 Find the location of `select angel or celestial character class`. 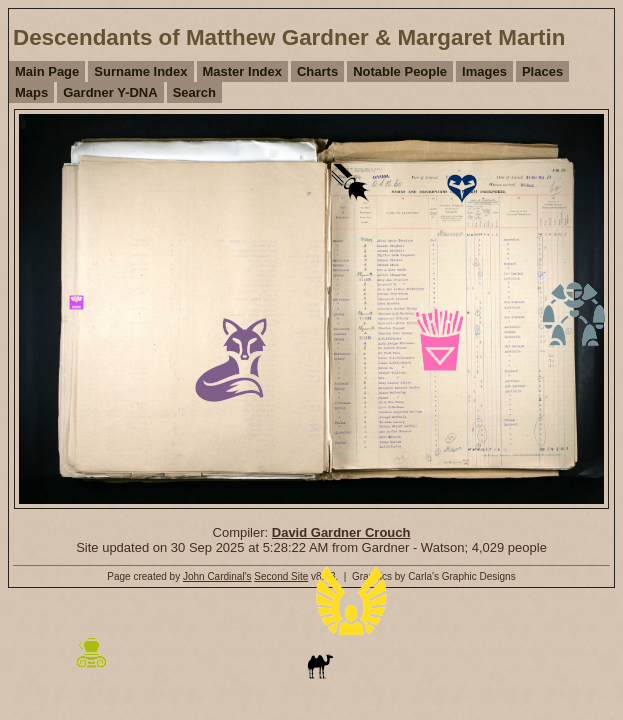

select angel or celestial character class is located at coordinates (351, 600).